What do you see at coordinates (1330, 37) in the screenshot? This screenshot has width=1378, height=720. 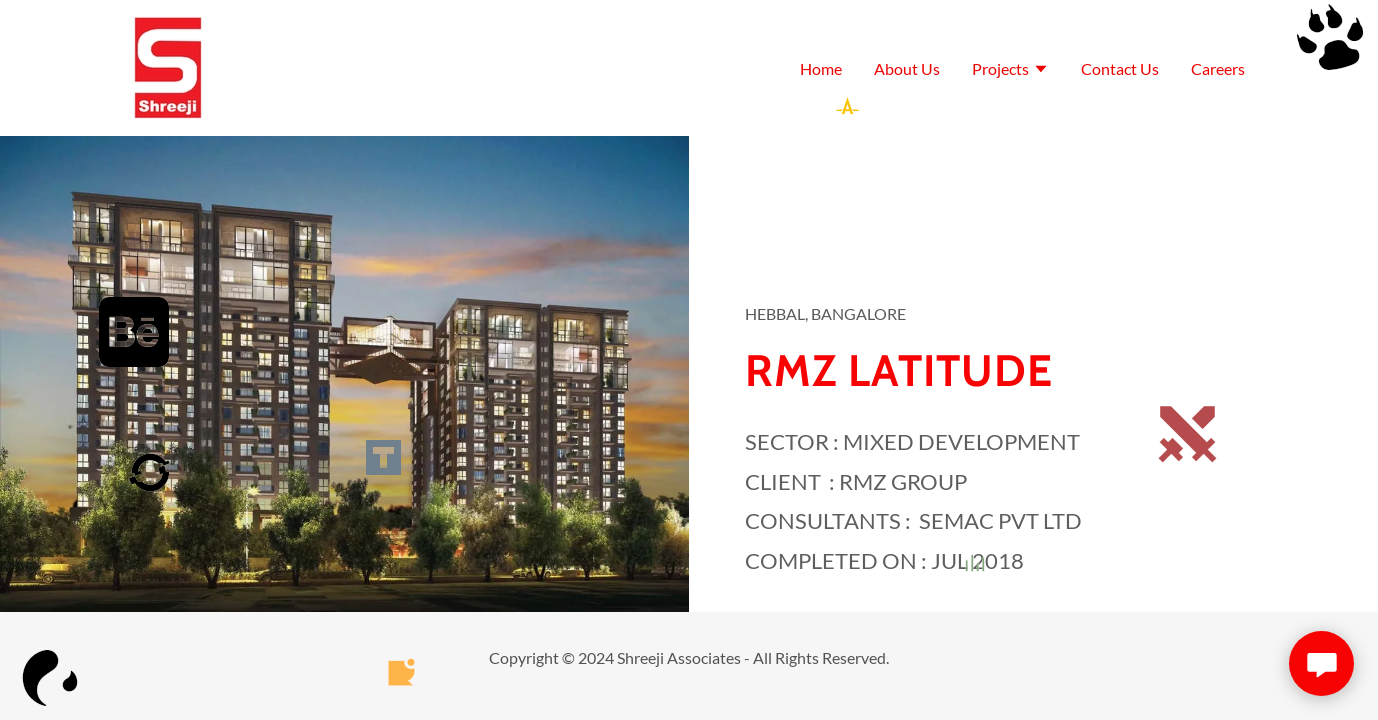 I see `lazarus IDE logo` at bounding box center [1330, 37].